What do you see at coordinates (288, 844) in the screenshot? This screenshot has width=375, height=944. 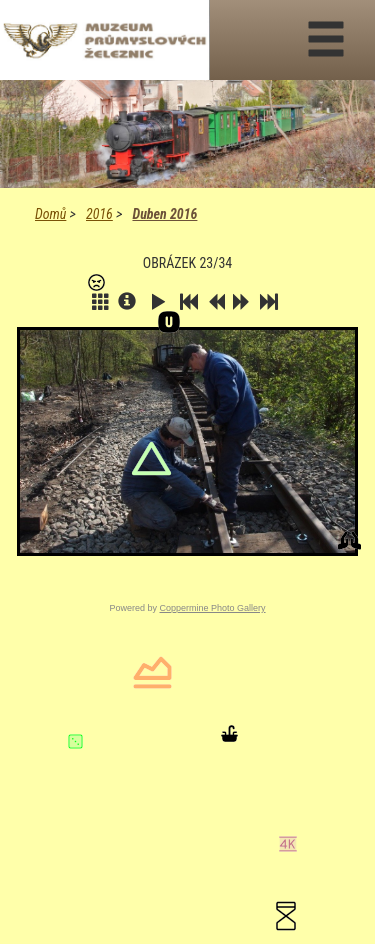 I see `switch to 4K video resolution` at bounding box center [288, 844].